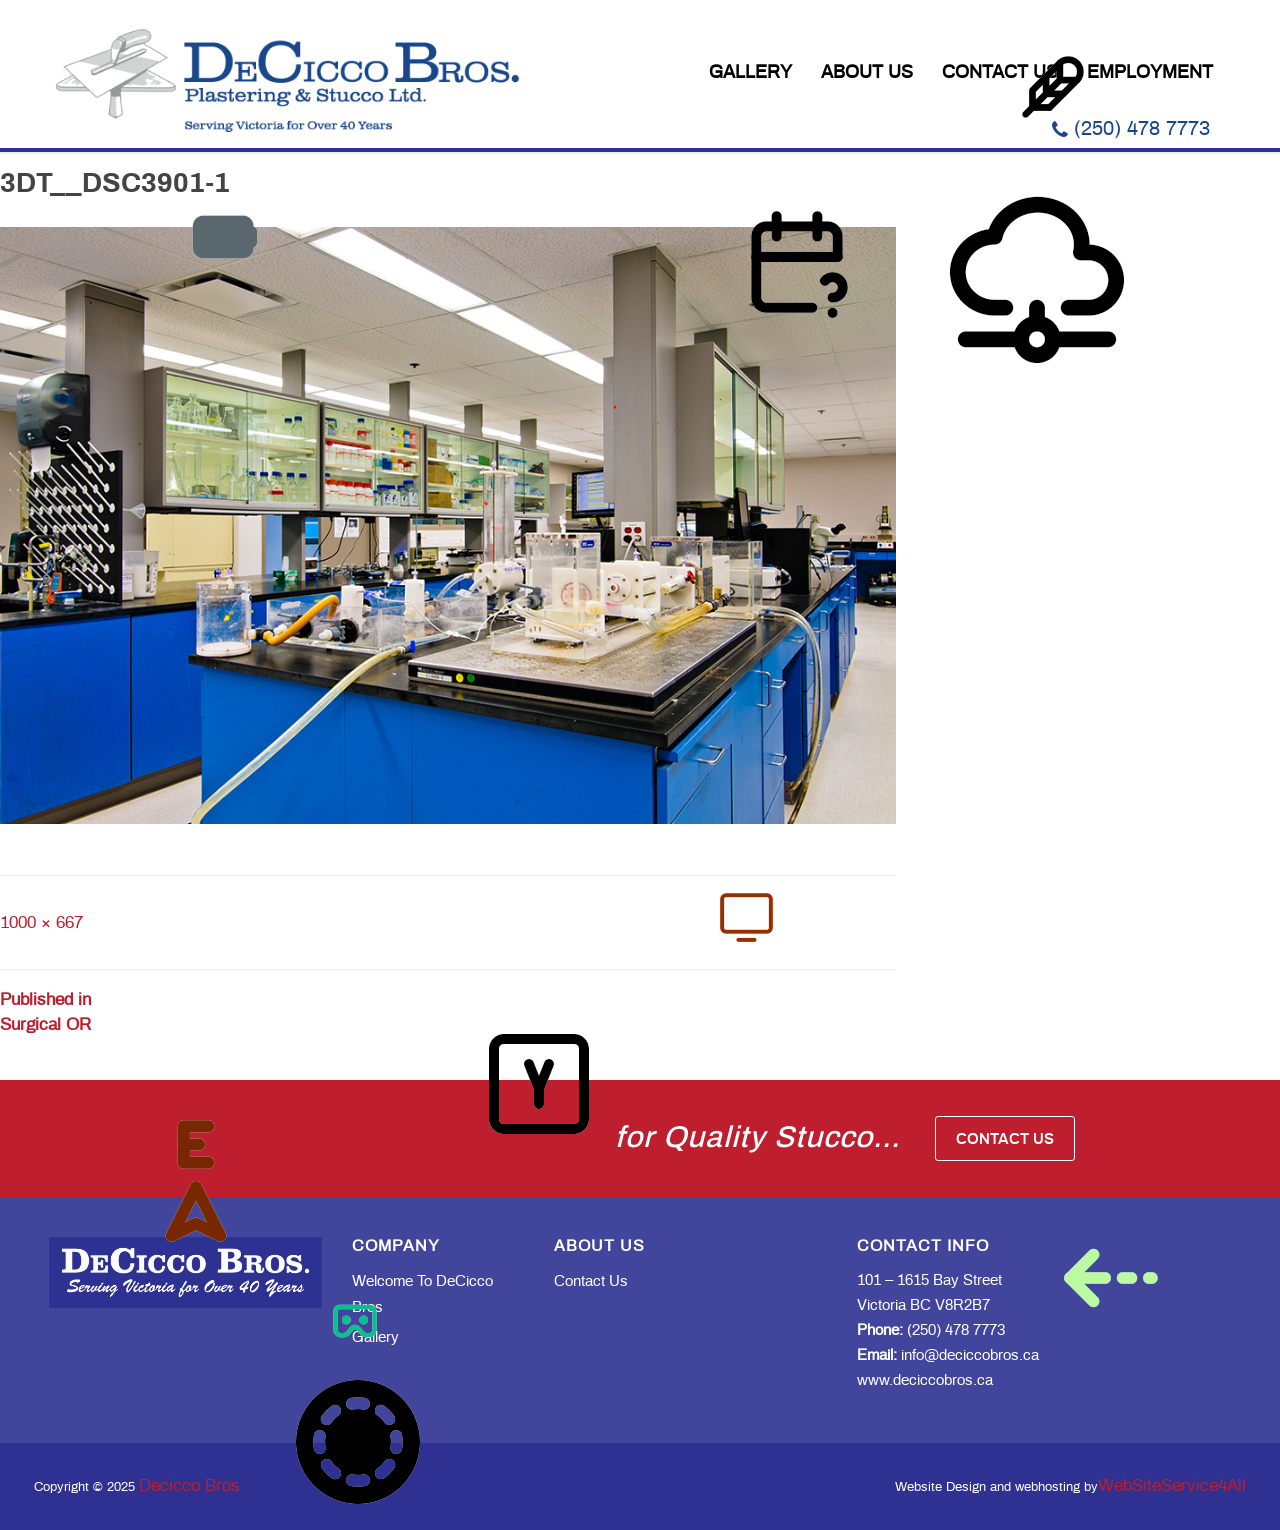 Image resolution: width=1280 pixels, height=1530 pixels. Describe the element at coordinates (1037, 276) in the screenshot. I see `access cloud network settings` at that location.